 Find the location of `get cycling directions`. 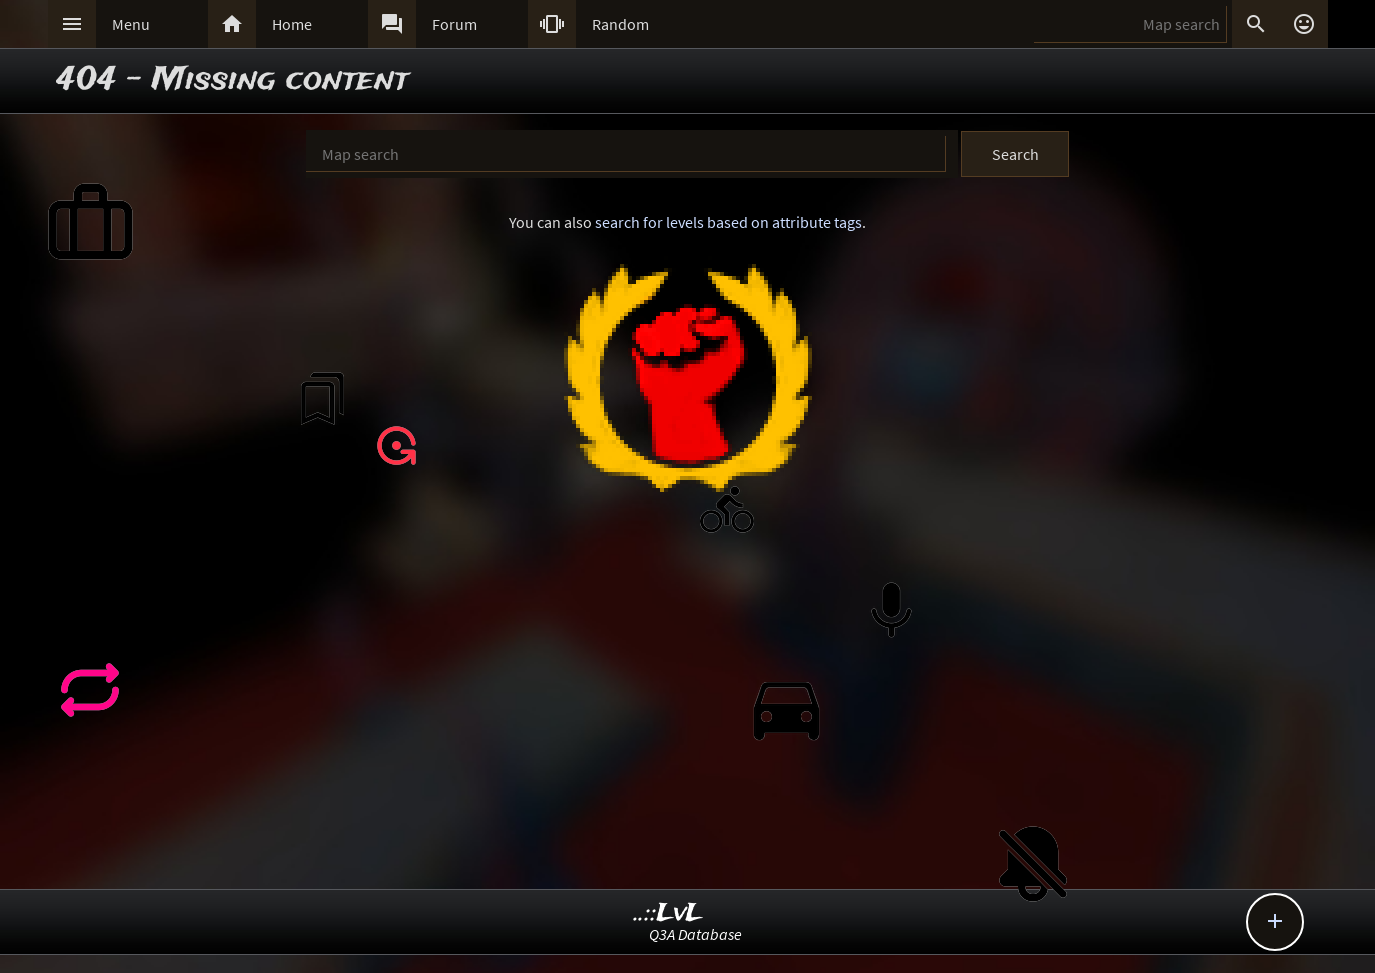

get cycling directions is located at coordinates (727, 510).